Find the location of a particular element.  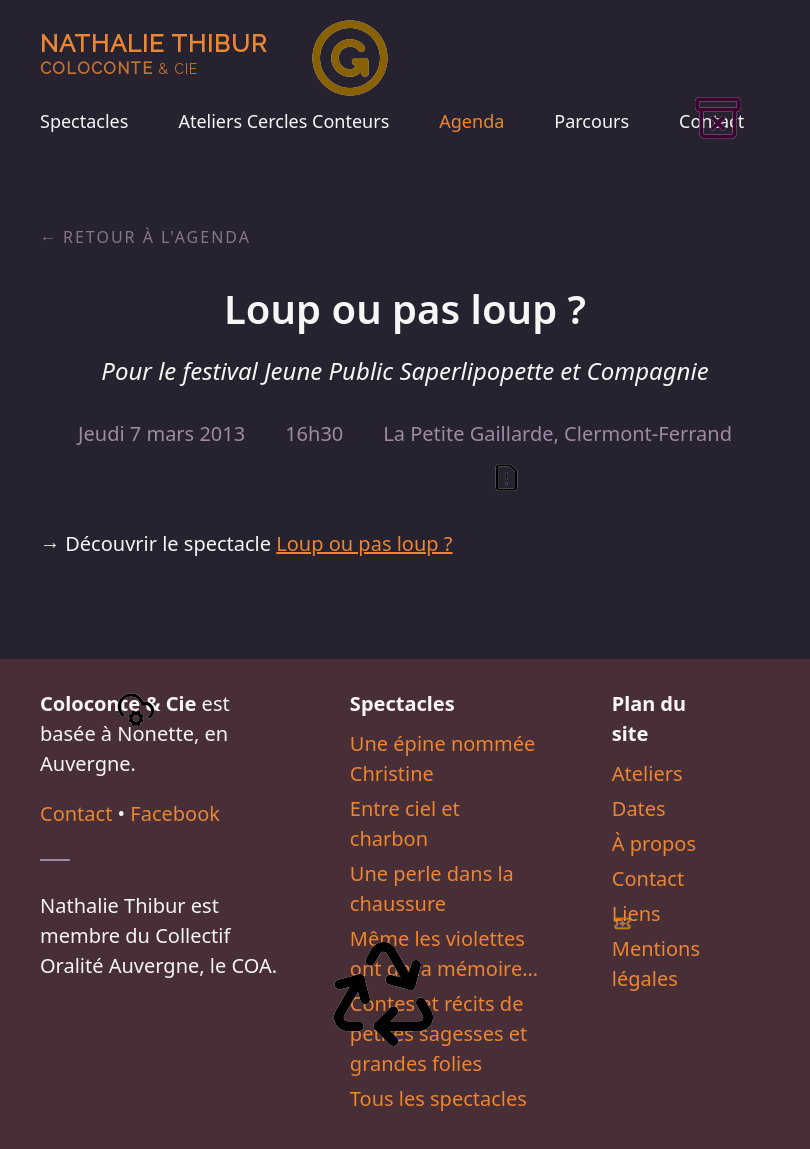

visit gumroad profile or store is located at coordinates (350, 58).